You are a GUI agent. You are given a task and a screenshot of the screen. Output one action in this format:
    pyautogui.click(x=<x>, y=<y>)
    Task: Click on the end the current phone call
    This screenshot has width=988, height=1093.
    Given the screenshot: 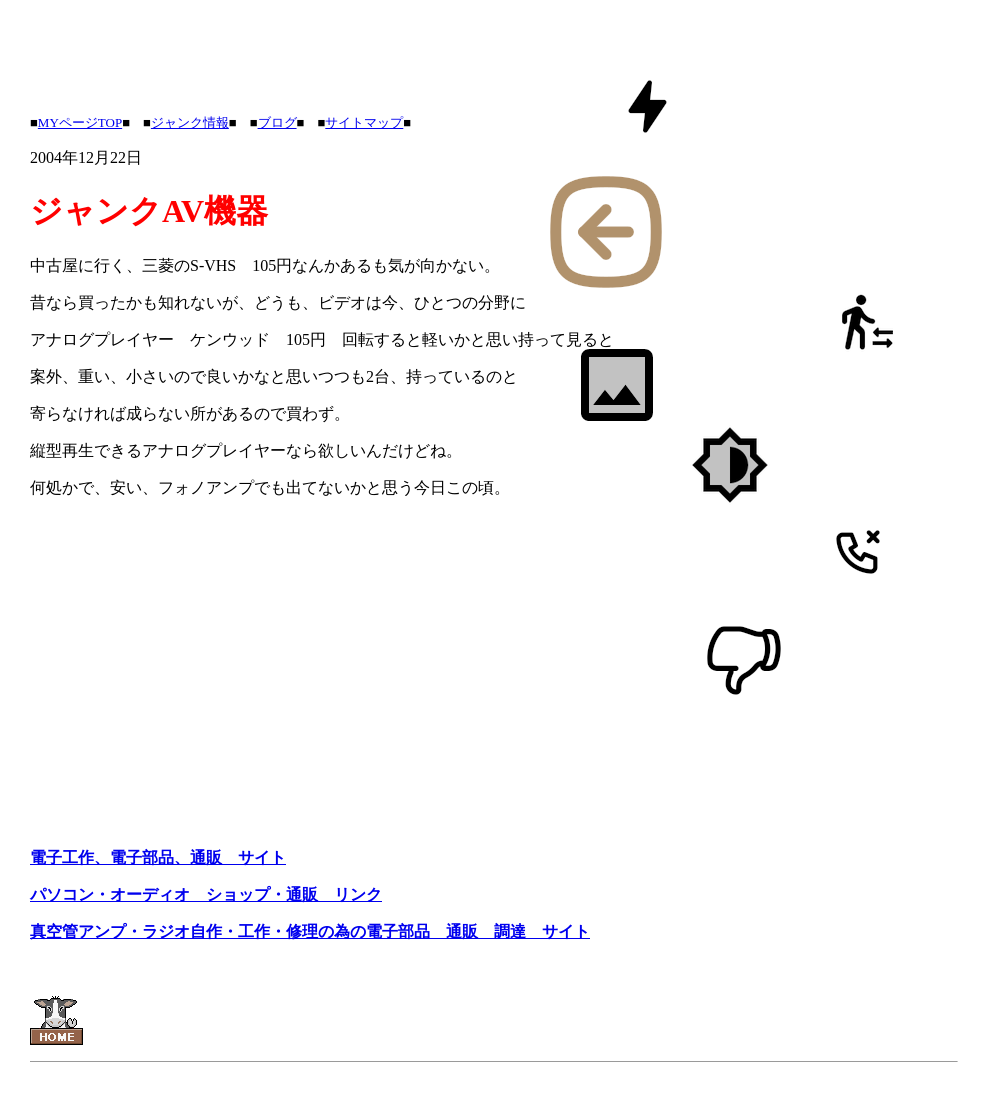 What is the action you would take?
    pyautogui.click(x=858, y=552)
    